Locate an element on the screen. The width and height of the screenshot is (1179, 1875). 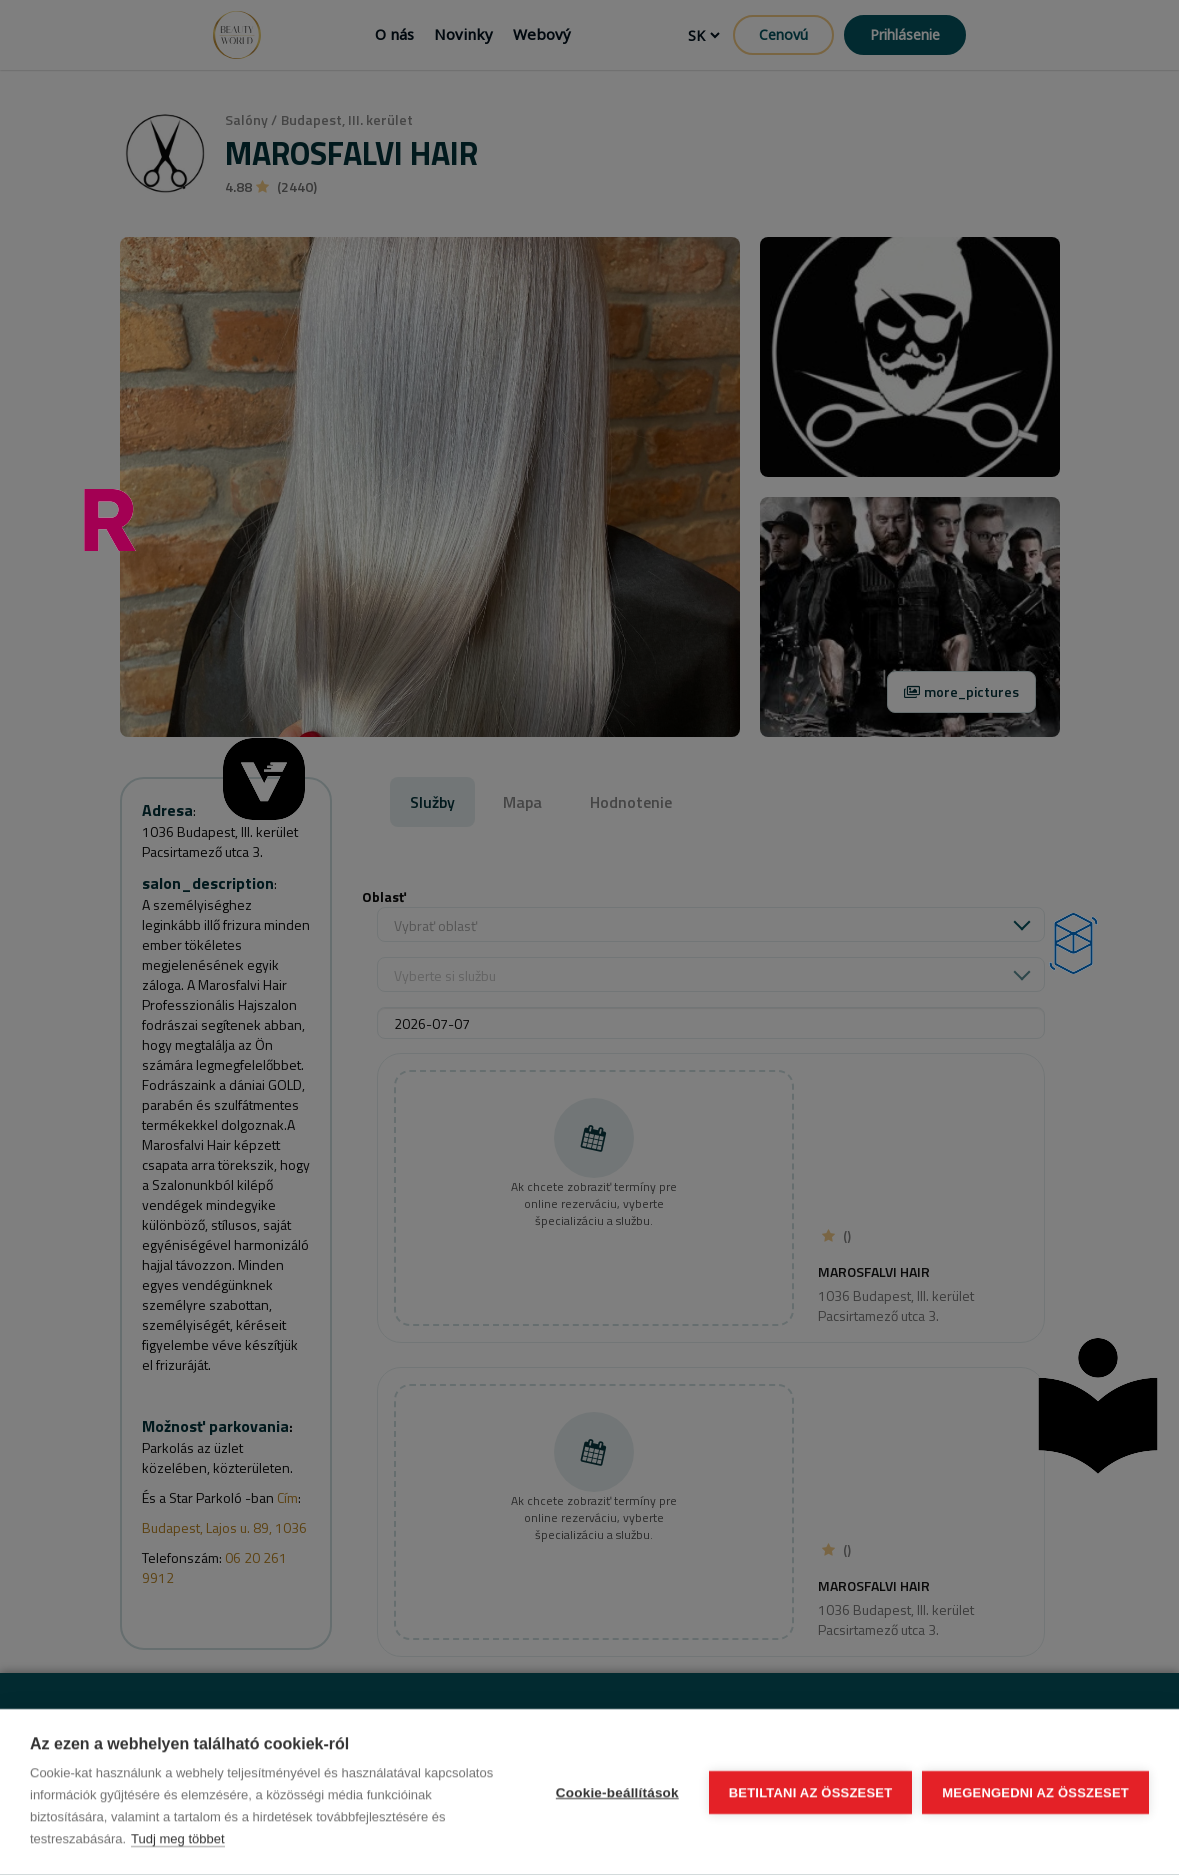
resend email service logo is located at coordinates (110, 520).